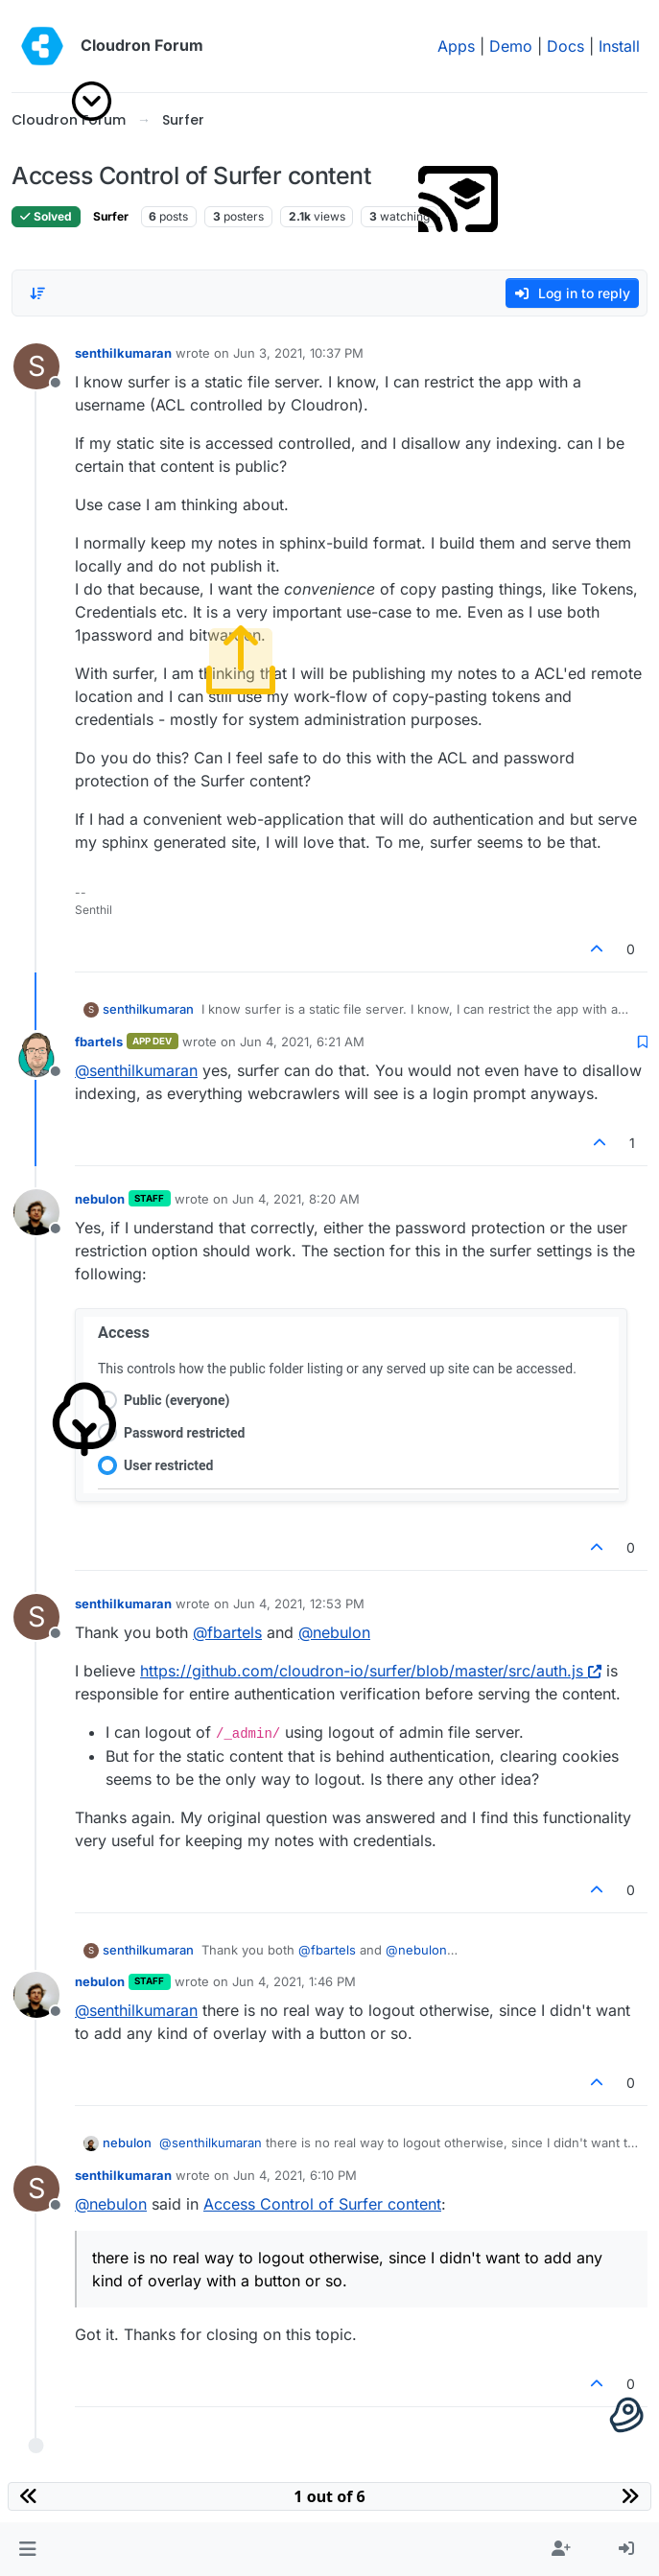 This screenshot has width=659, height=2576. What do you see at coordinates (241, 663) in the screenshot?
I see `upload a file or document` at bounding box center [241, 663].